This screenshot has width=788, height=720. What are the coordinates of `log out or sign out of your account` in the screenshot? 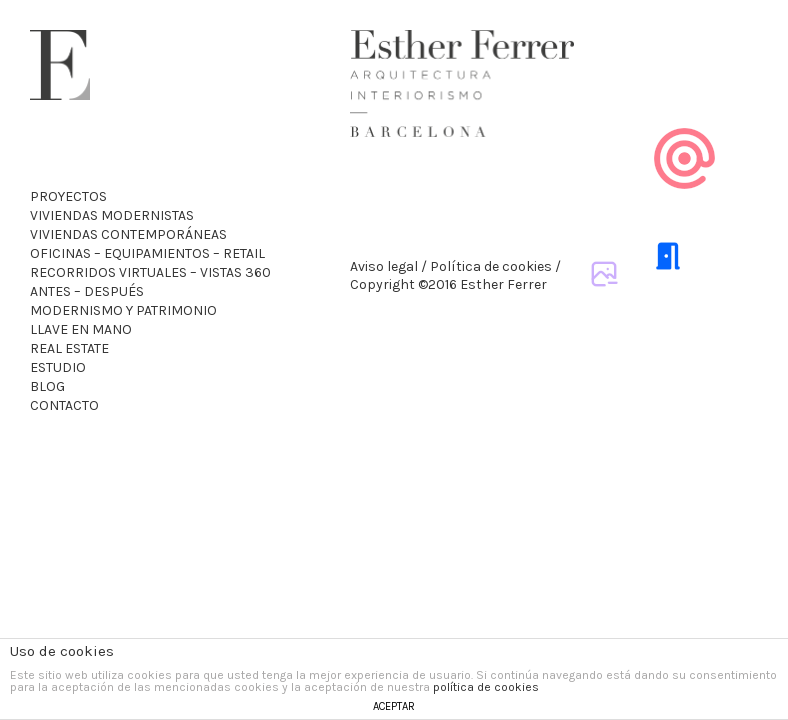 It's located at (668, 256).